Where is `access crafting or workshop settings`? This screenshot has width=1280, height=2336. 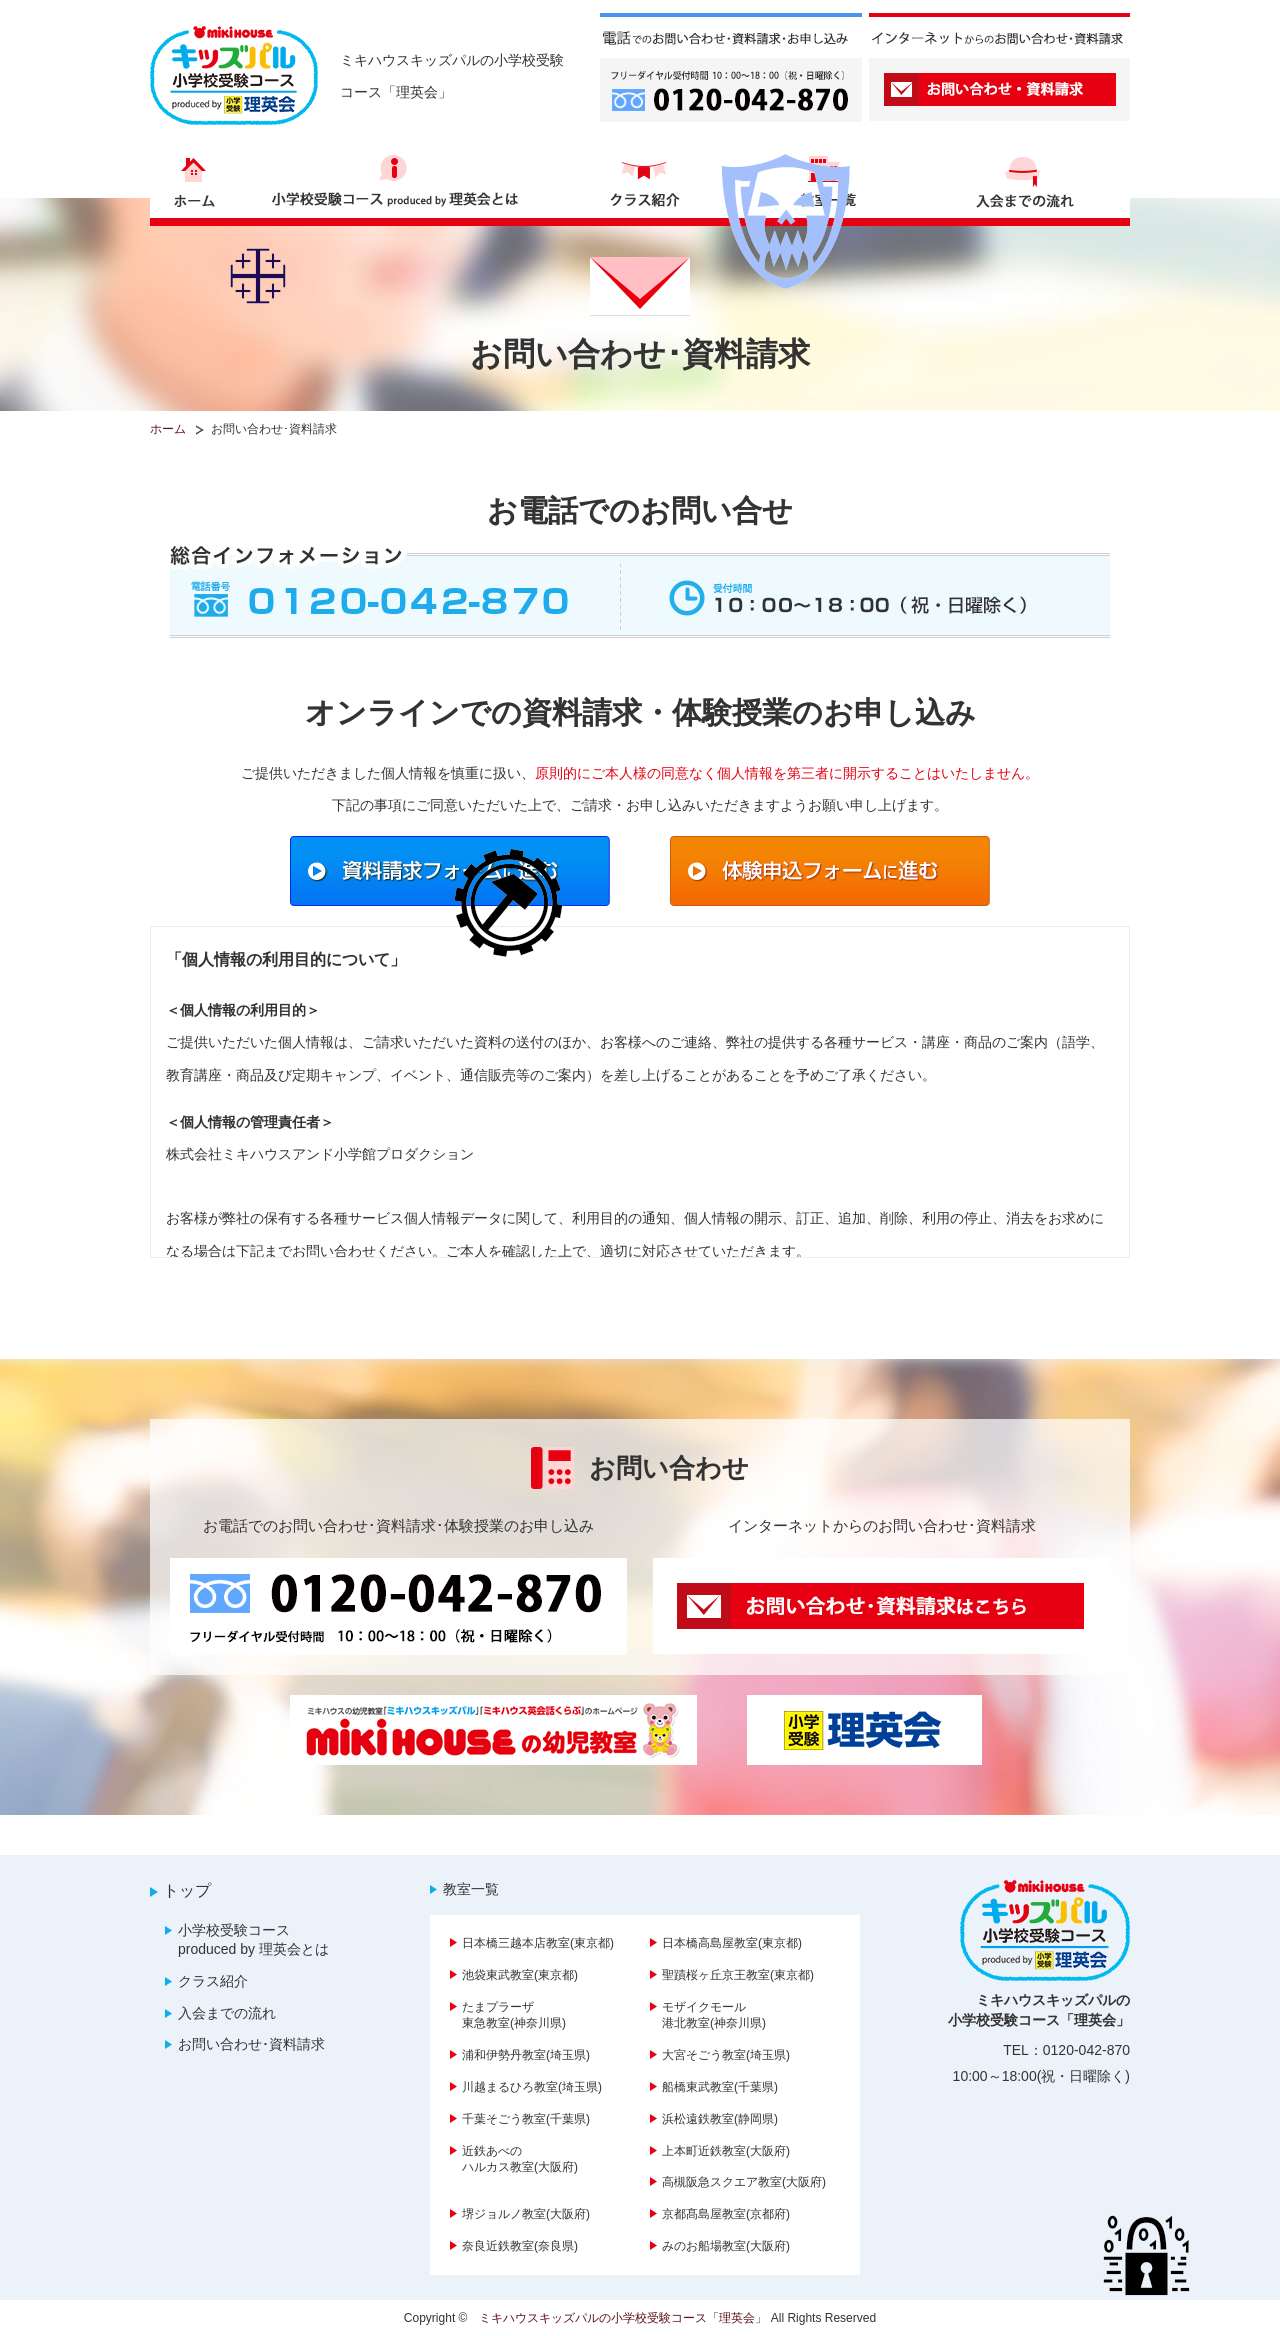
access crafting or workshop settings is located at coordinates (508, 902).